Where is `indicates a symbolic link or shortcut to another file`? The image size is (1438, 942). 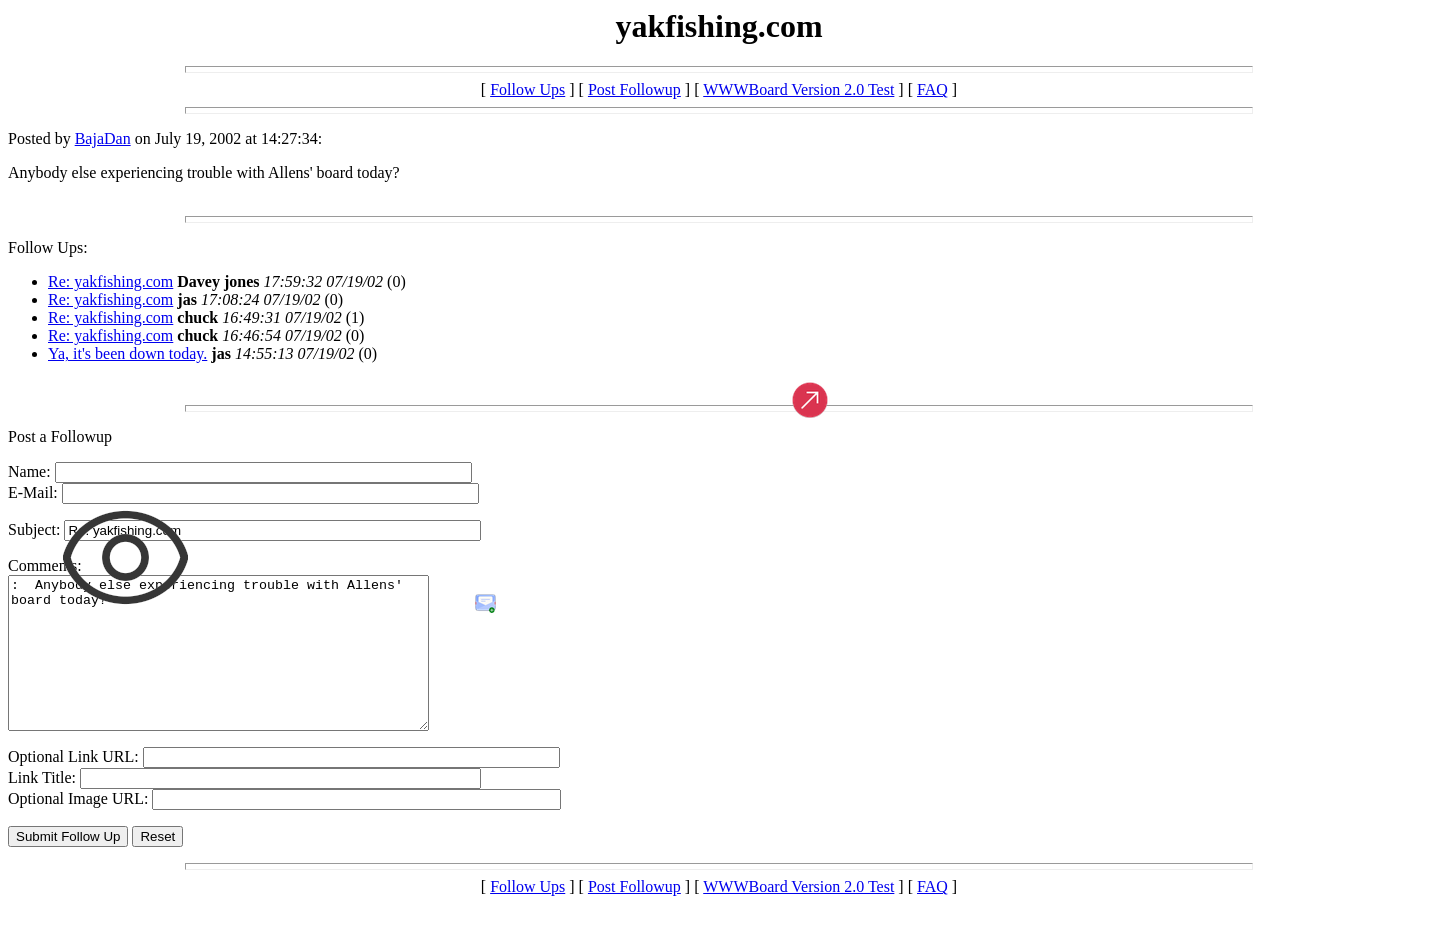 indicates a symbolic link or shortcut to another file is located at coordinates (810, 400).